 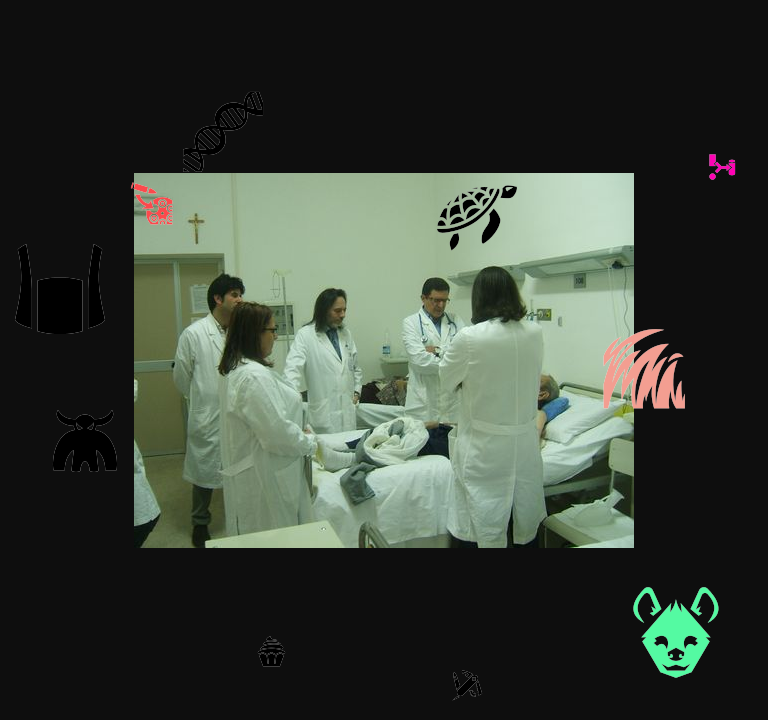 I want to click on enter the arena or battle mode, so click(x=60, y=289).